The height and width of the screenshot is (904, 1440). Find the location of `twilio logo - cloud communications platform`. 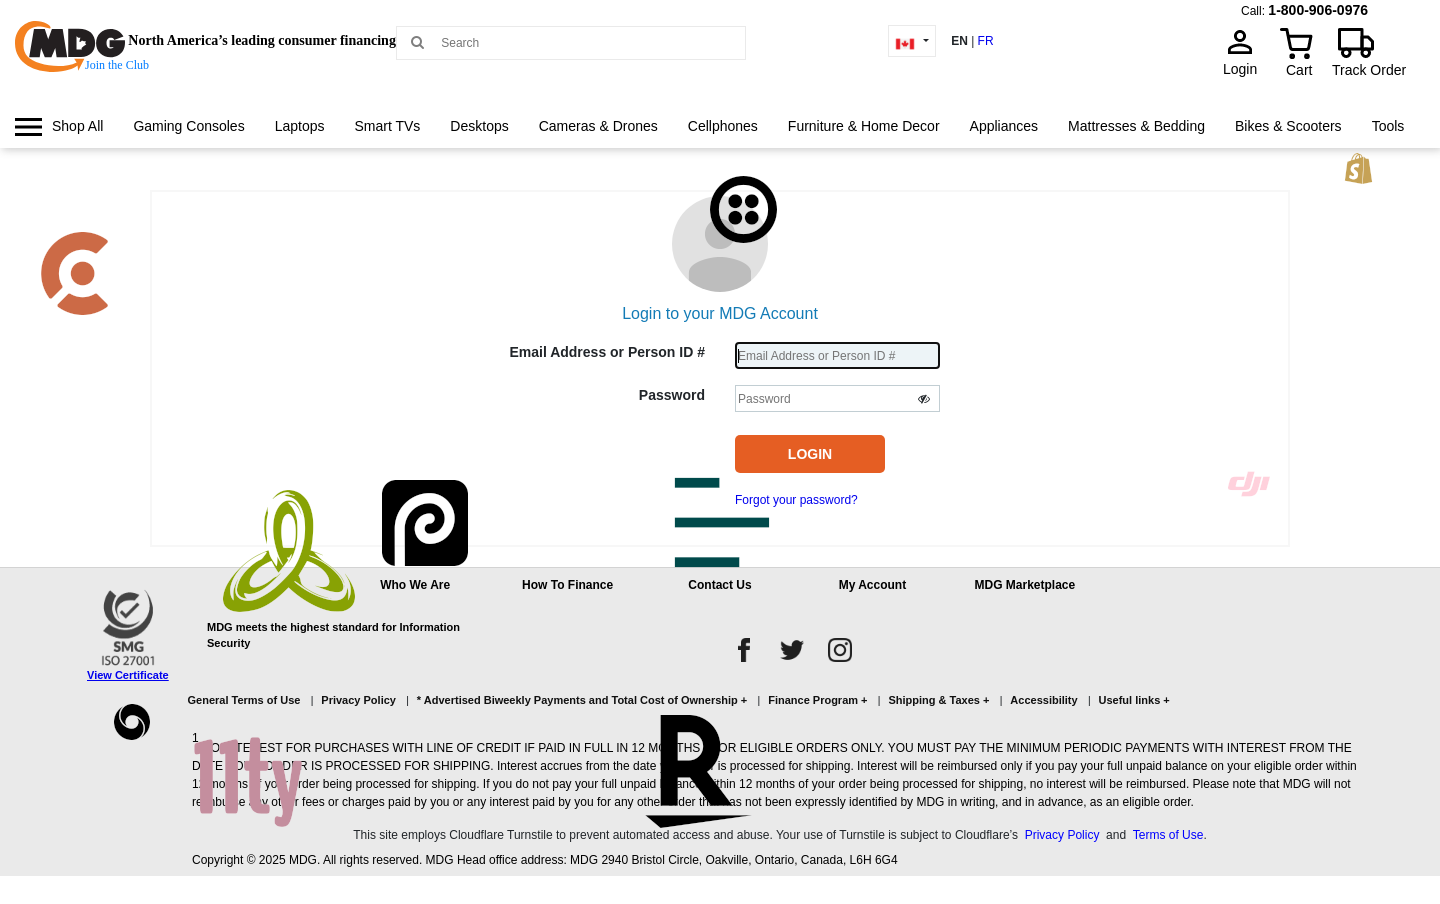

twilio logo - cloud communications platform is located at coordinates (743, 209).